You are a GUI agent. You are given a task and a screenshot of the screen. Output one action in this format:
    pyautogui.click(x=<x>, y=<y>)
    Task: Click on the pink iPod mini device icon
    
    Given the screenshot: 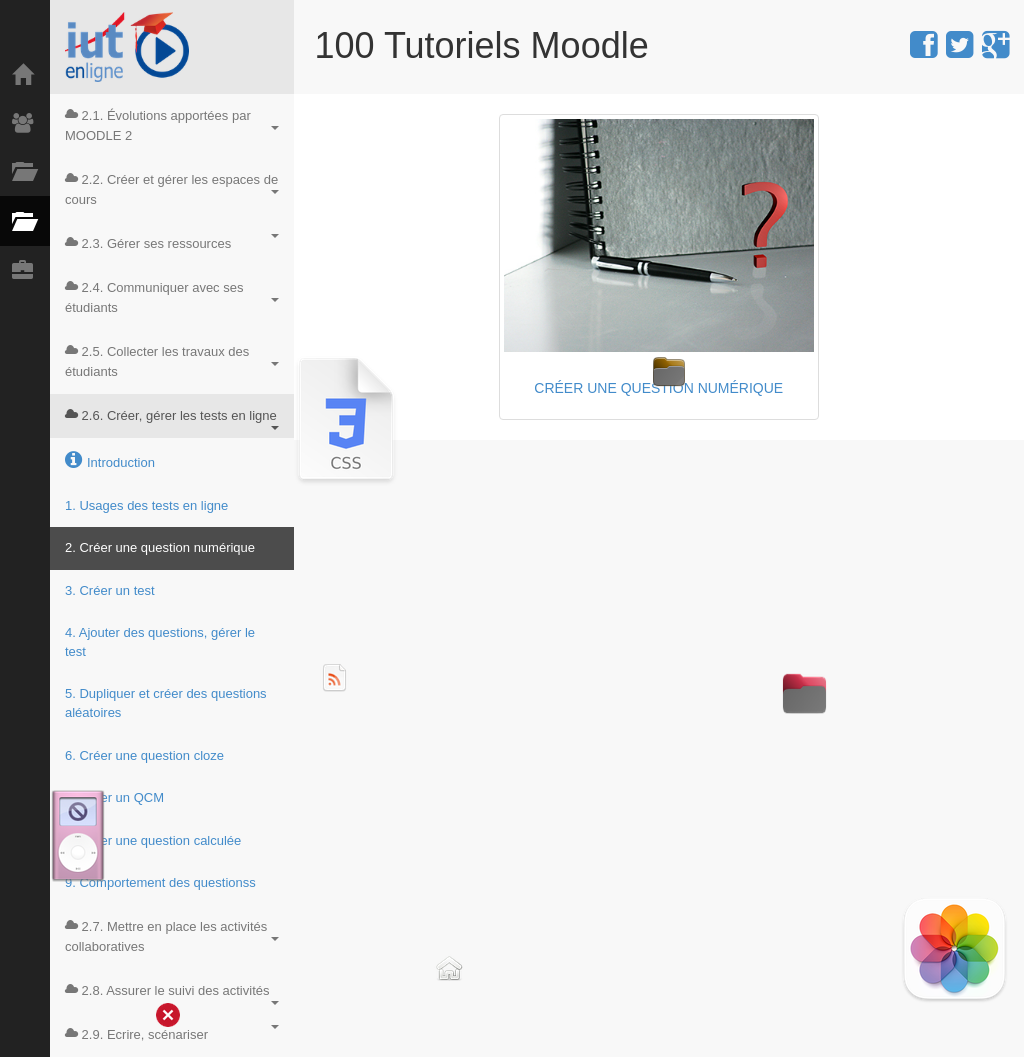 What is the action you would take?
    pyautogui.click(x=78, y=836)
    